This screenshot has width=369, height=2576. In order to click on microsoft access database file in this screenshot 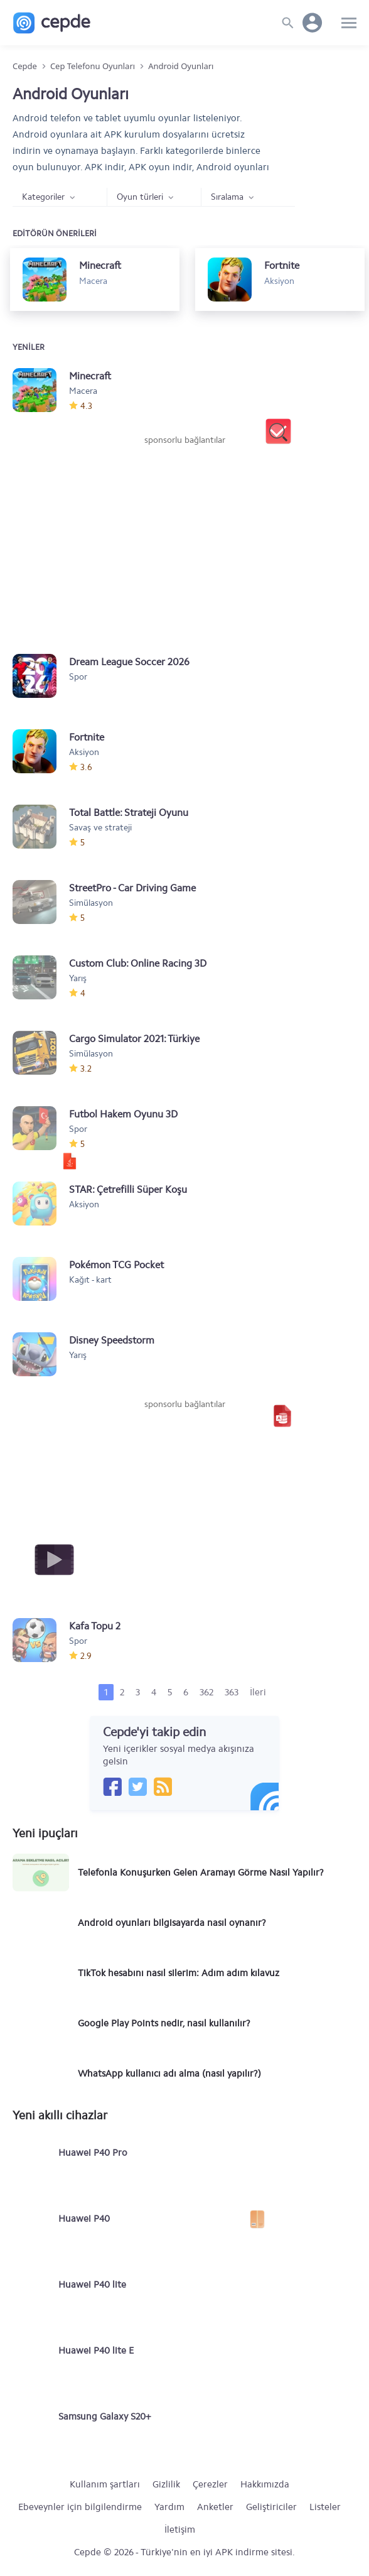, I will do `click(282, 1416)`.